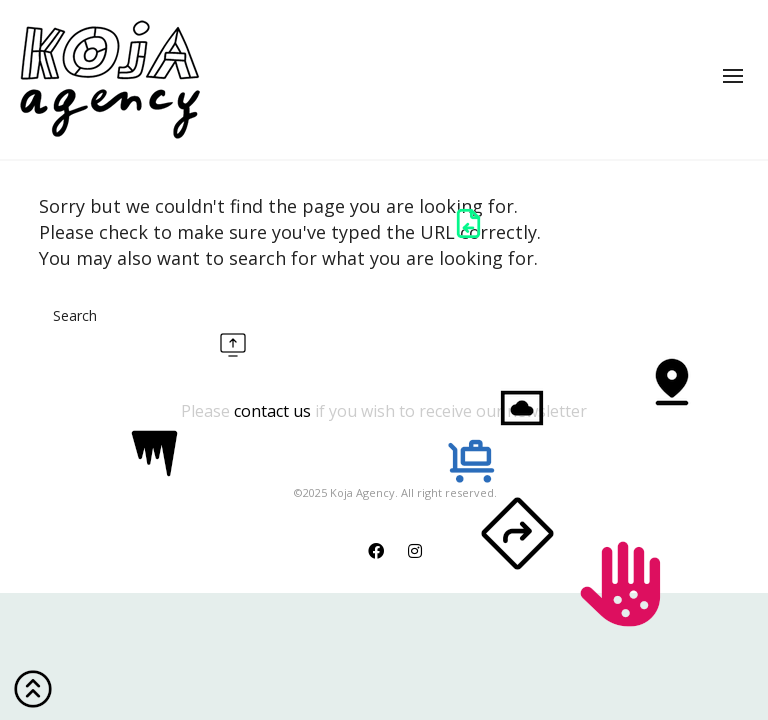 This screenshot has height=720, width=768. What do you see at coordinates (154, 453) in the screenshot?
I see `indicates freezing or cold weather conditions` at bounding box center [154, 453].